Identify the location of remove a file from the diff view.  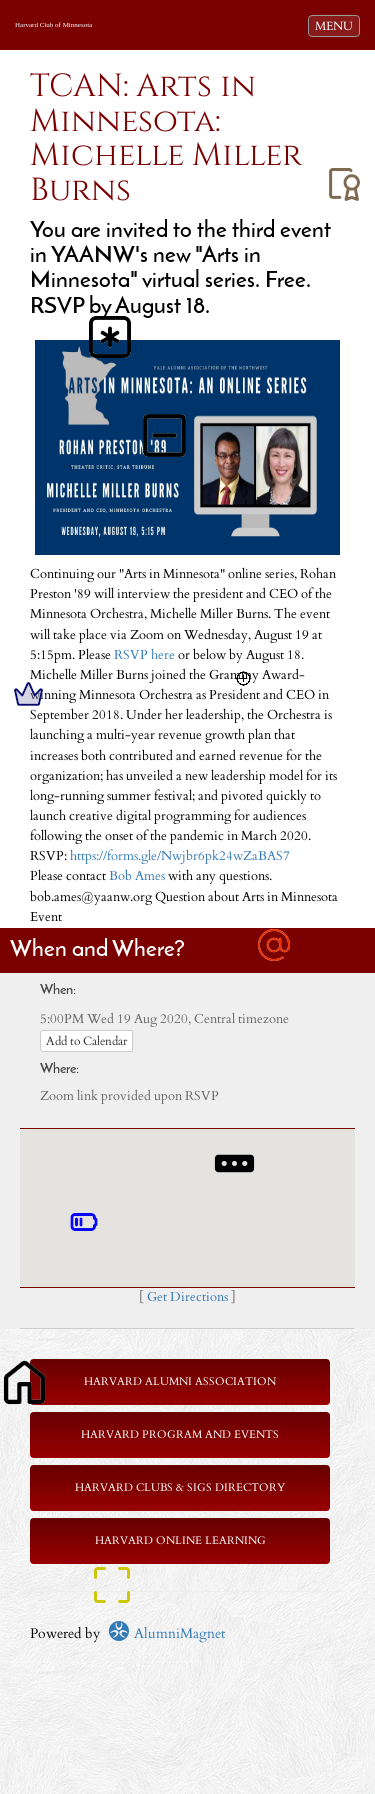
(164, 435).